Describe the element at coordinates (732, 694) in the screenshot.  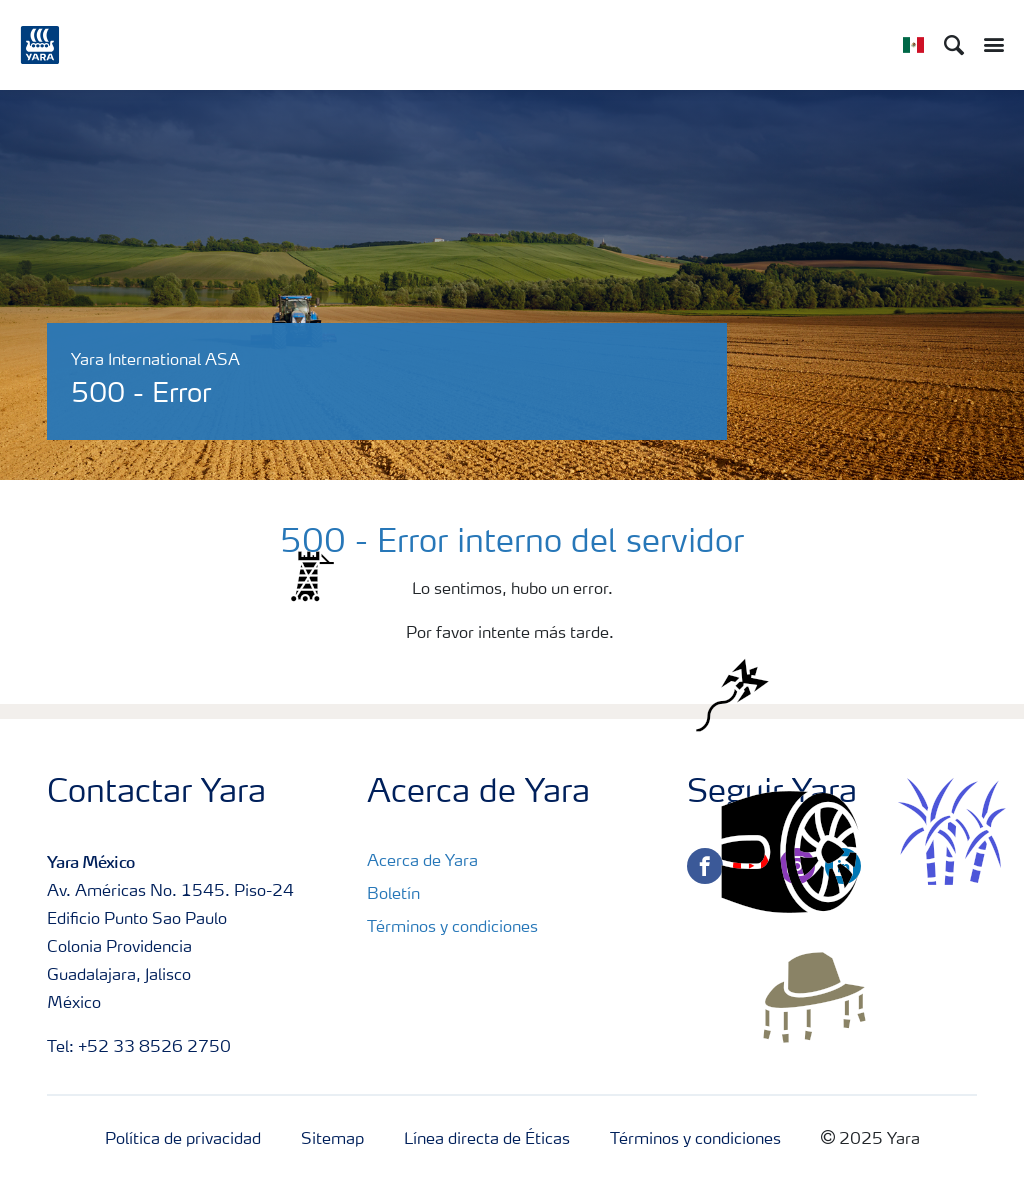
I see `equip grappling hook ability` at that location.